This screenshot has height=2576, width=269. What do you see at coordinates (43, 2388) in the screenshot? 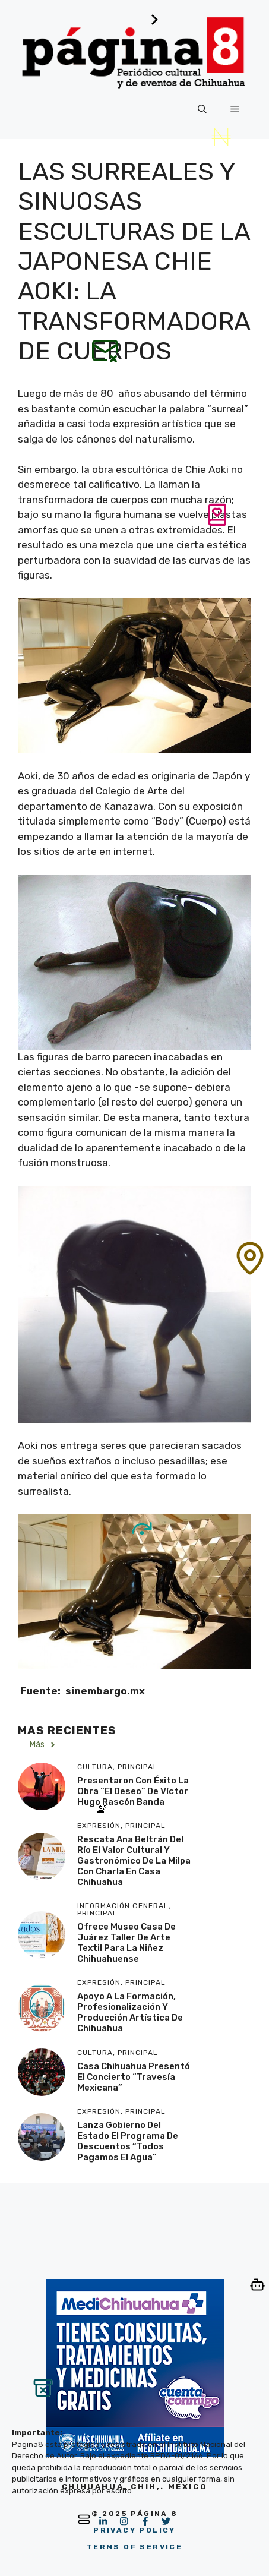
I see `remove item from archive` at bounding box center [43, 2388].